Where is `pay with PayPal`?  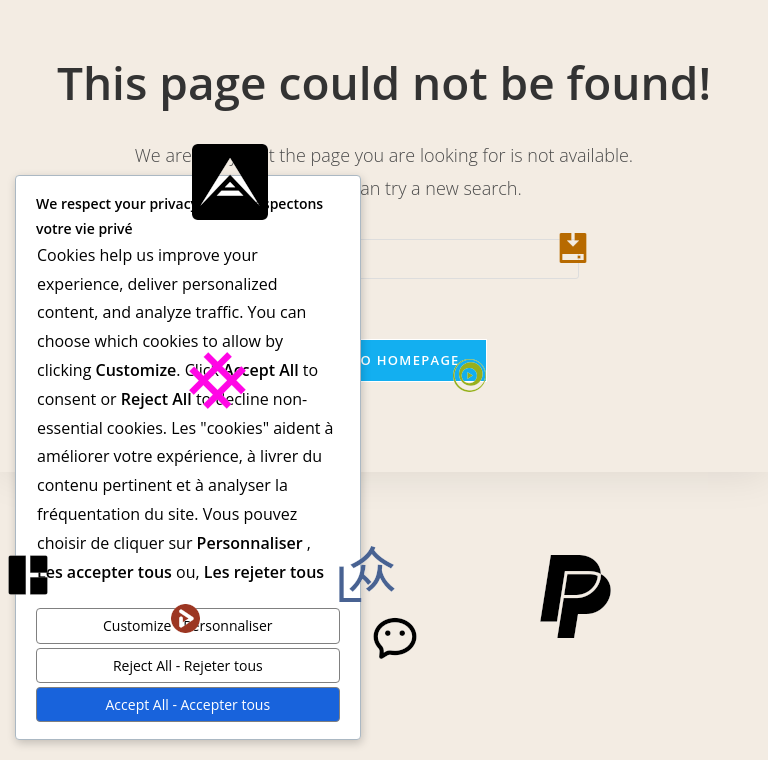 pay with PayPal is located at coordinates (575, 596).